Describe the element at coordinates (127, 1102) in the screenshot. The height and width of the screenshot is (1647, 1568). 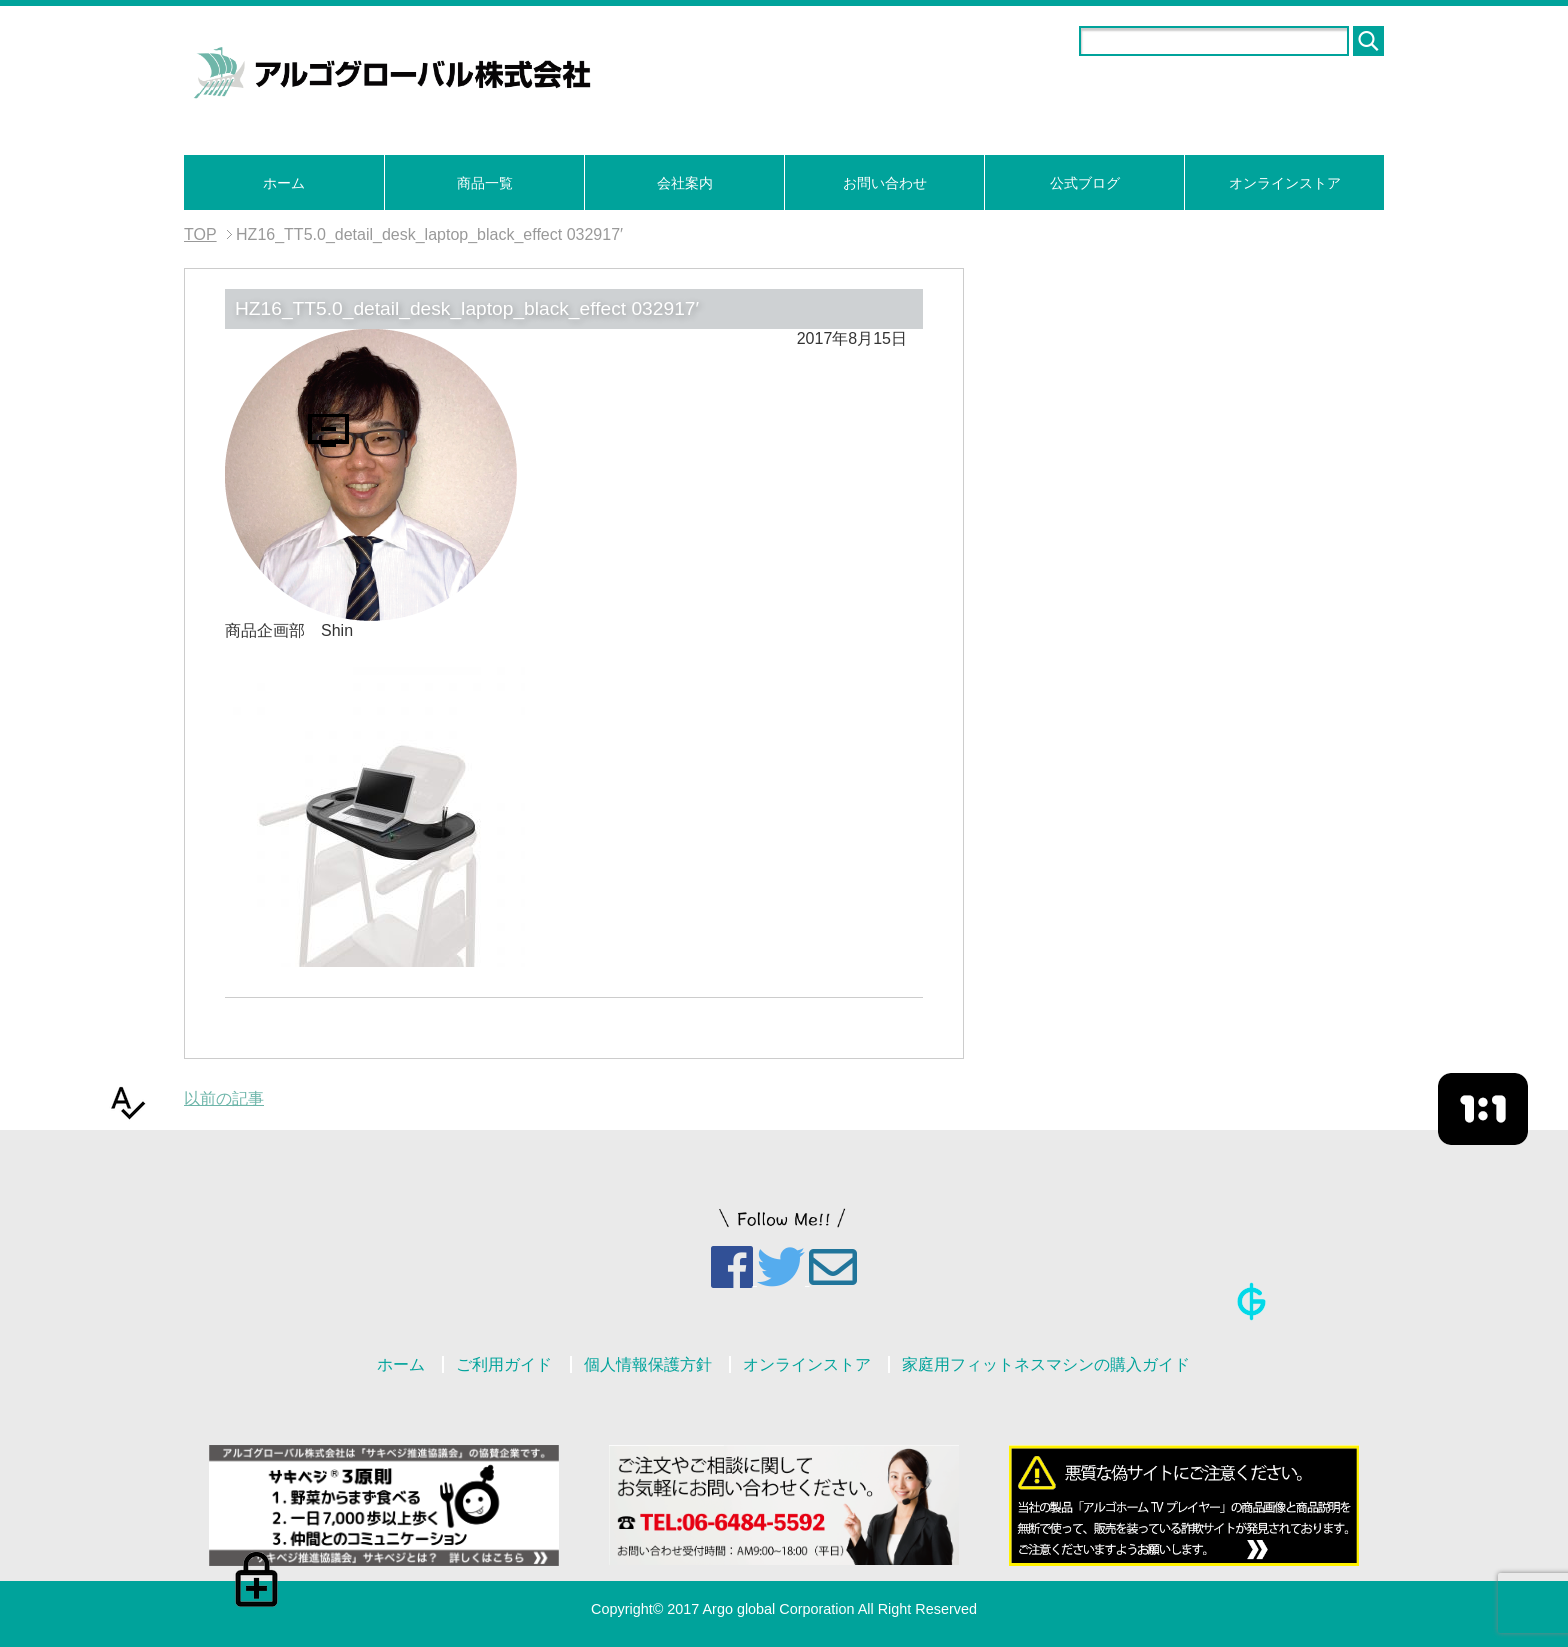
I see `check spelling and grammar` at that location.